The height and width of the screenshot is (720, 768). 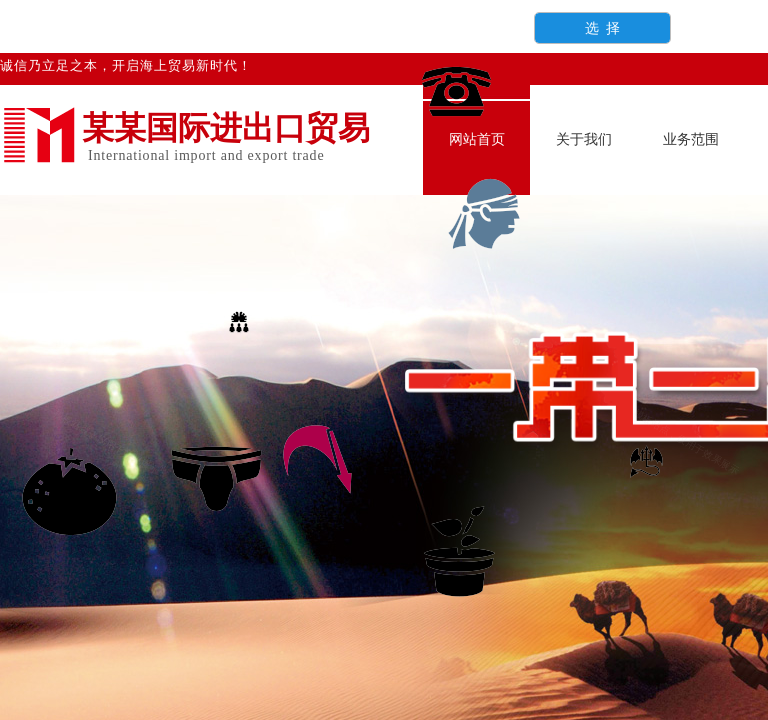 What do you see at coordinates (456, 91) in the screenshot?
I see `contact customer support via phone` at bounding box center [456, 91].